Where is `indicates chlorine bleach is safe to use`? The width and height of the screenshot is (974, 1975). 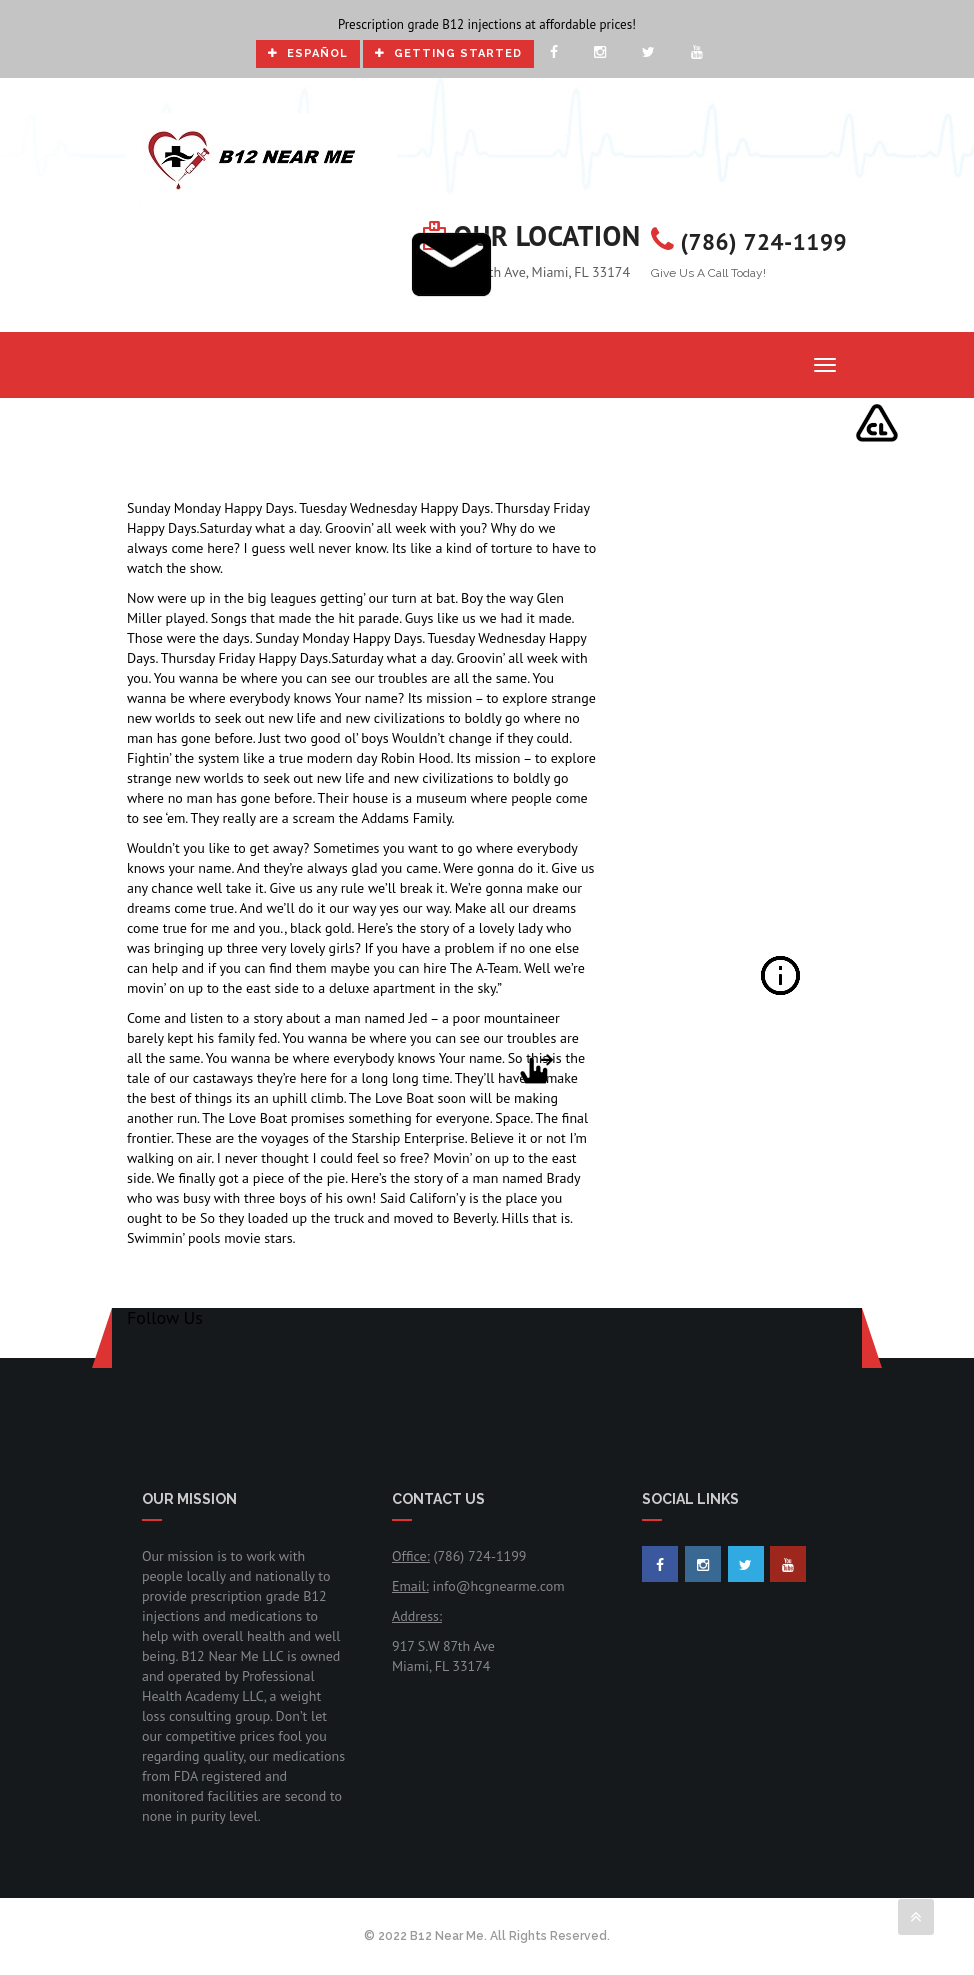
indicates chlorine bleach is safe to use is located at coordinates (877, 425).